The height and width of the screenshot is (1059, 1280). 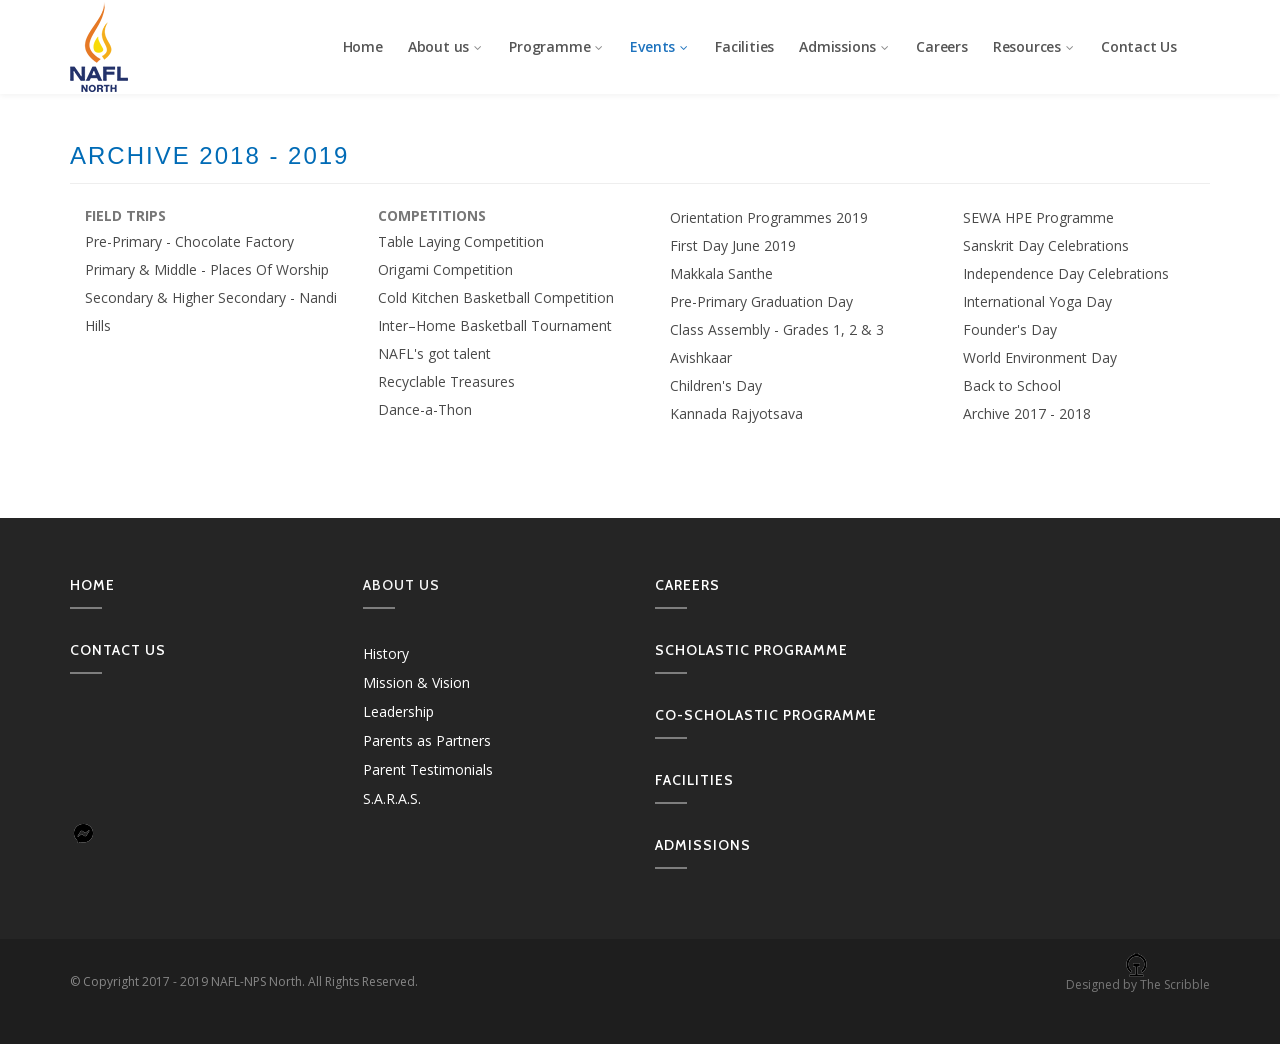 What do you see at coordinates (1136, 965) in the screenshot?
I see `china railway logo` at bounding box center [1136, 965].